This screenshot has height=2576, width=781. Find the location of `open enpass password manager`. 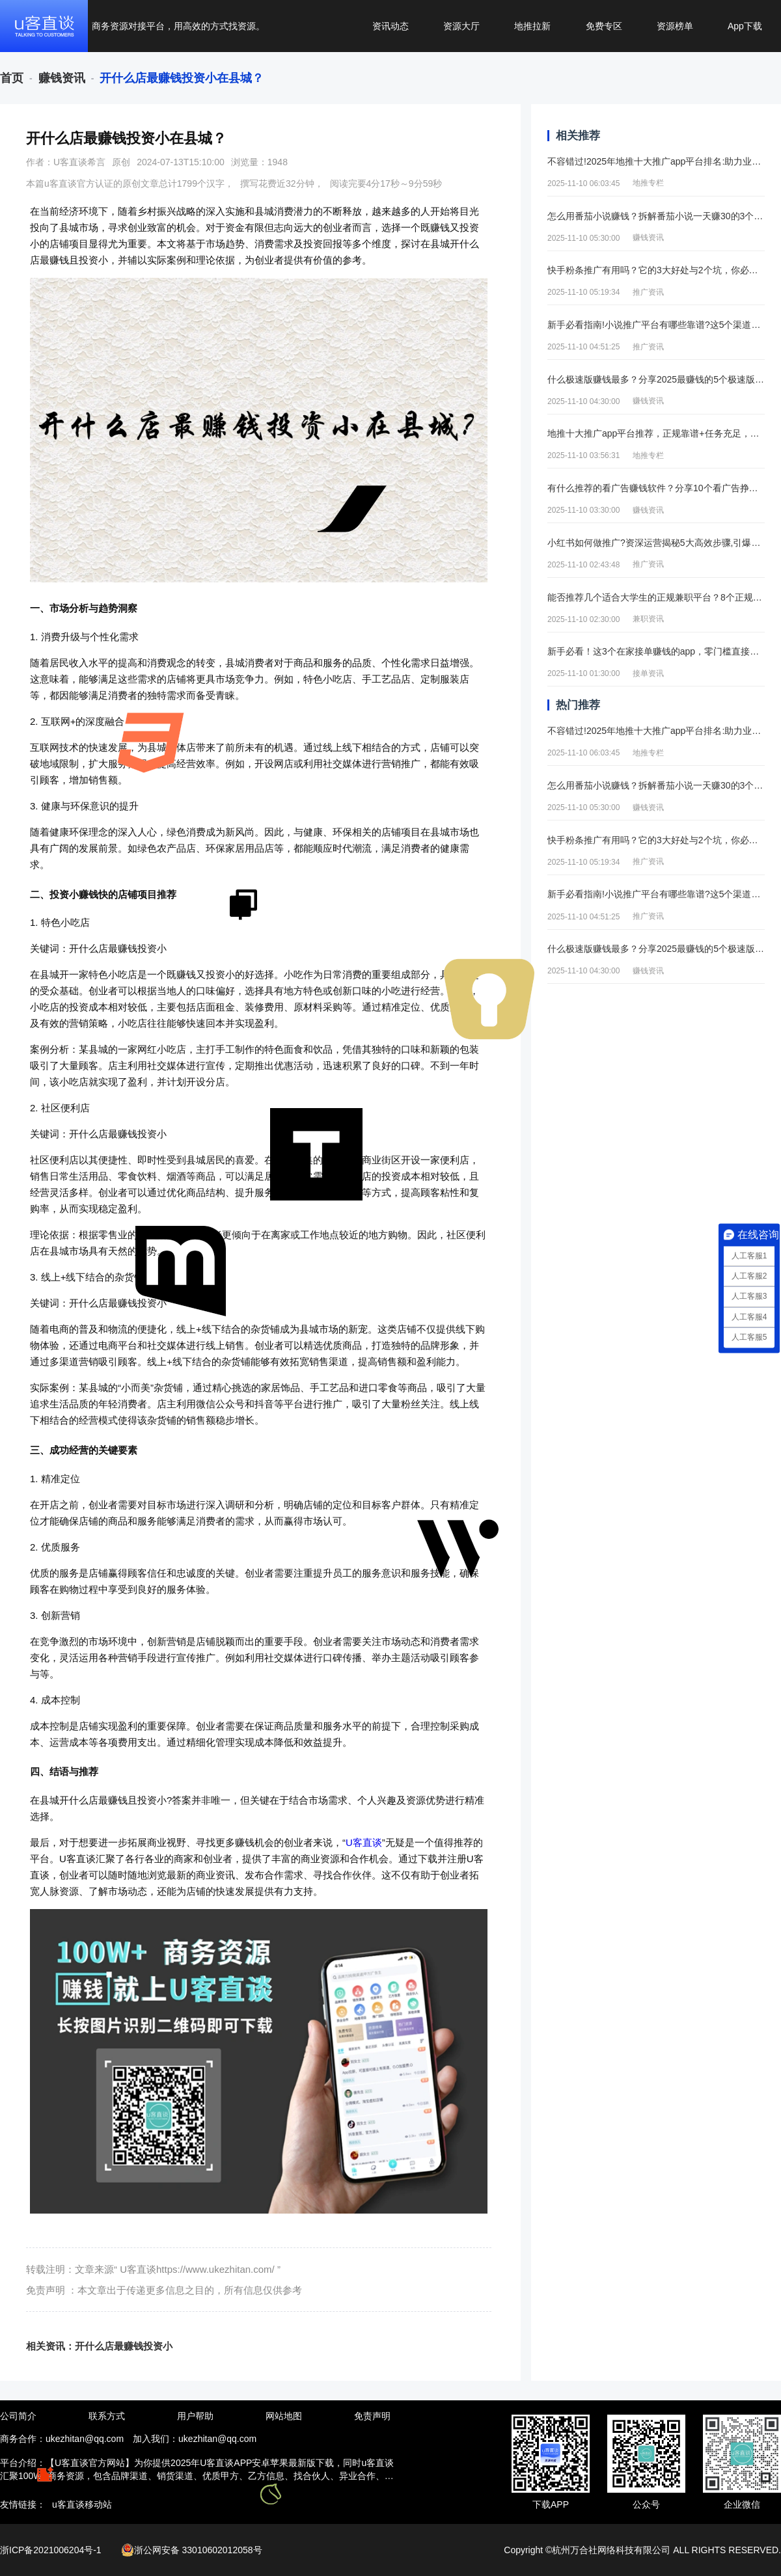

open enpass password manager is located at coordinates (489, 999).